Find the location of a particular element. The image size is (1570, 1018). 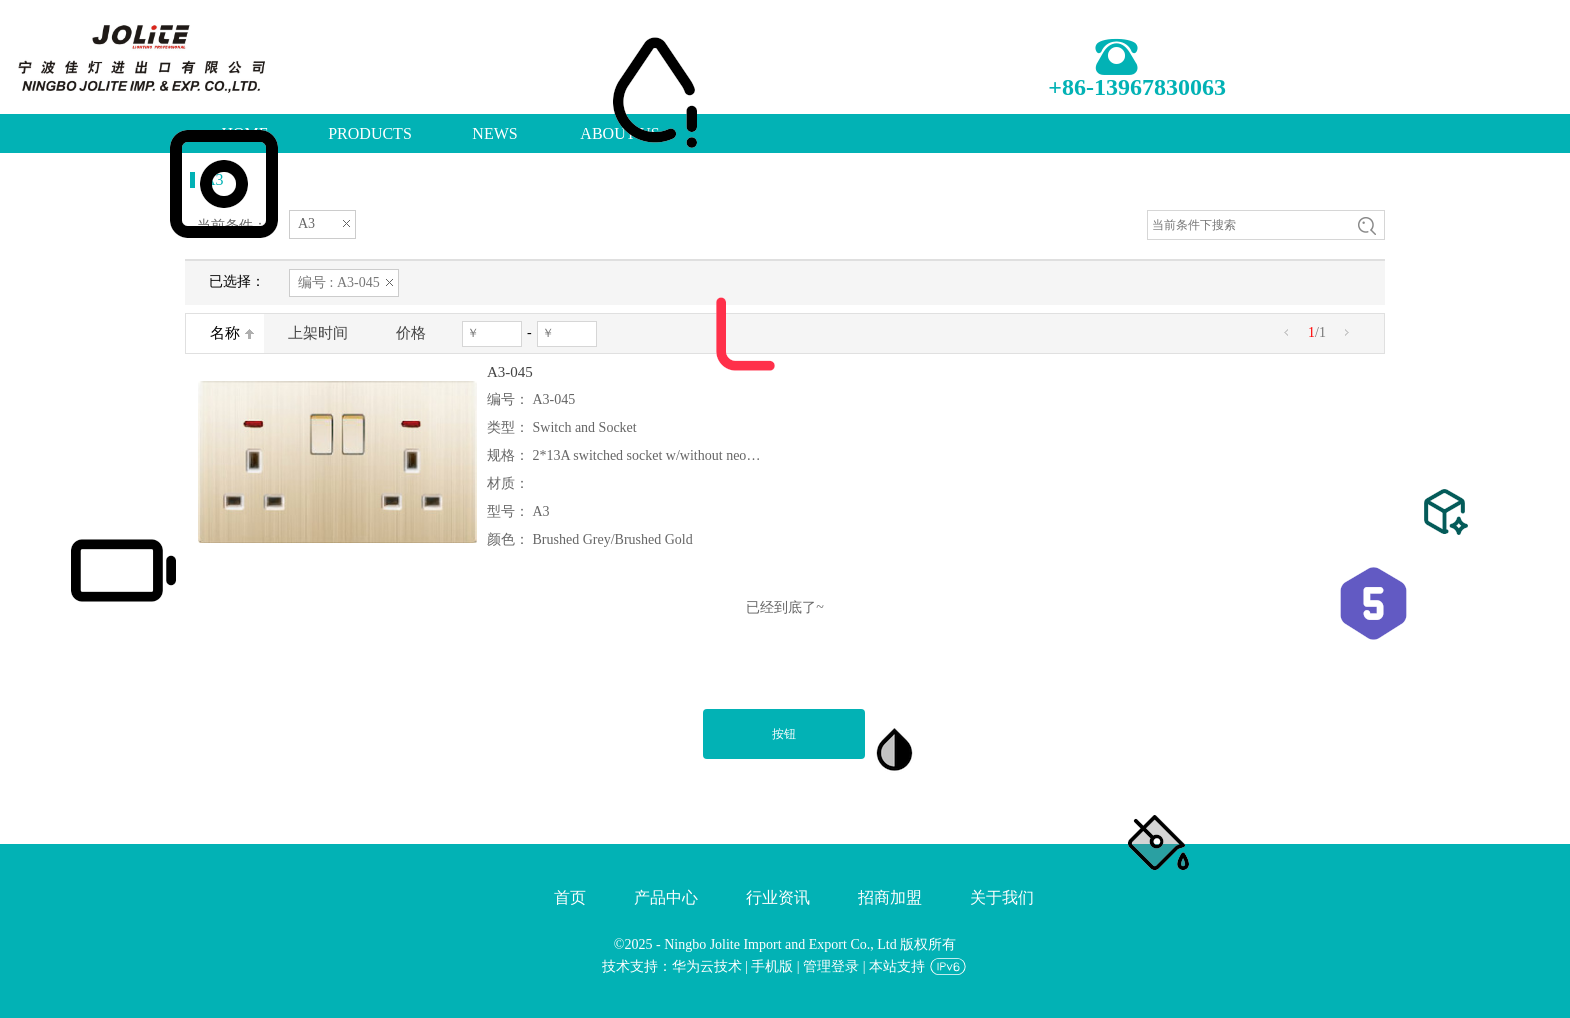

generate 3D model with AI is located at coordinates (1444, 511).